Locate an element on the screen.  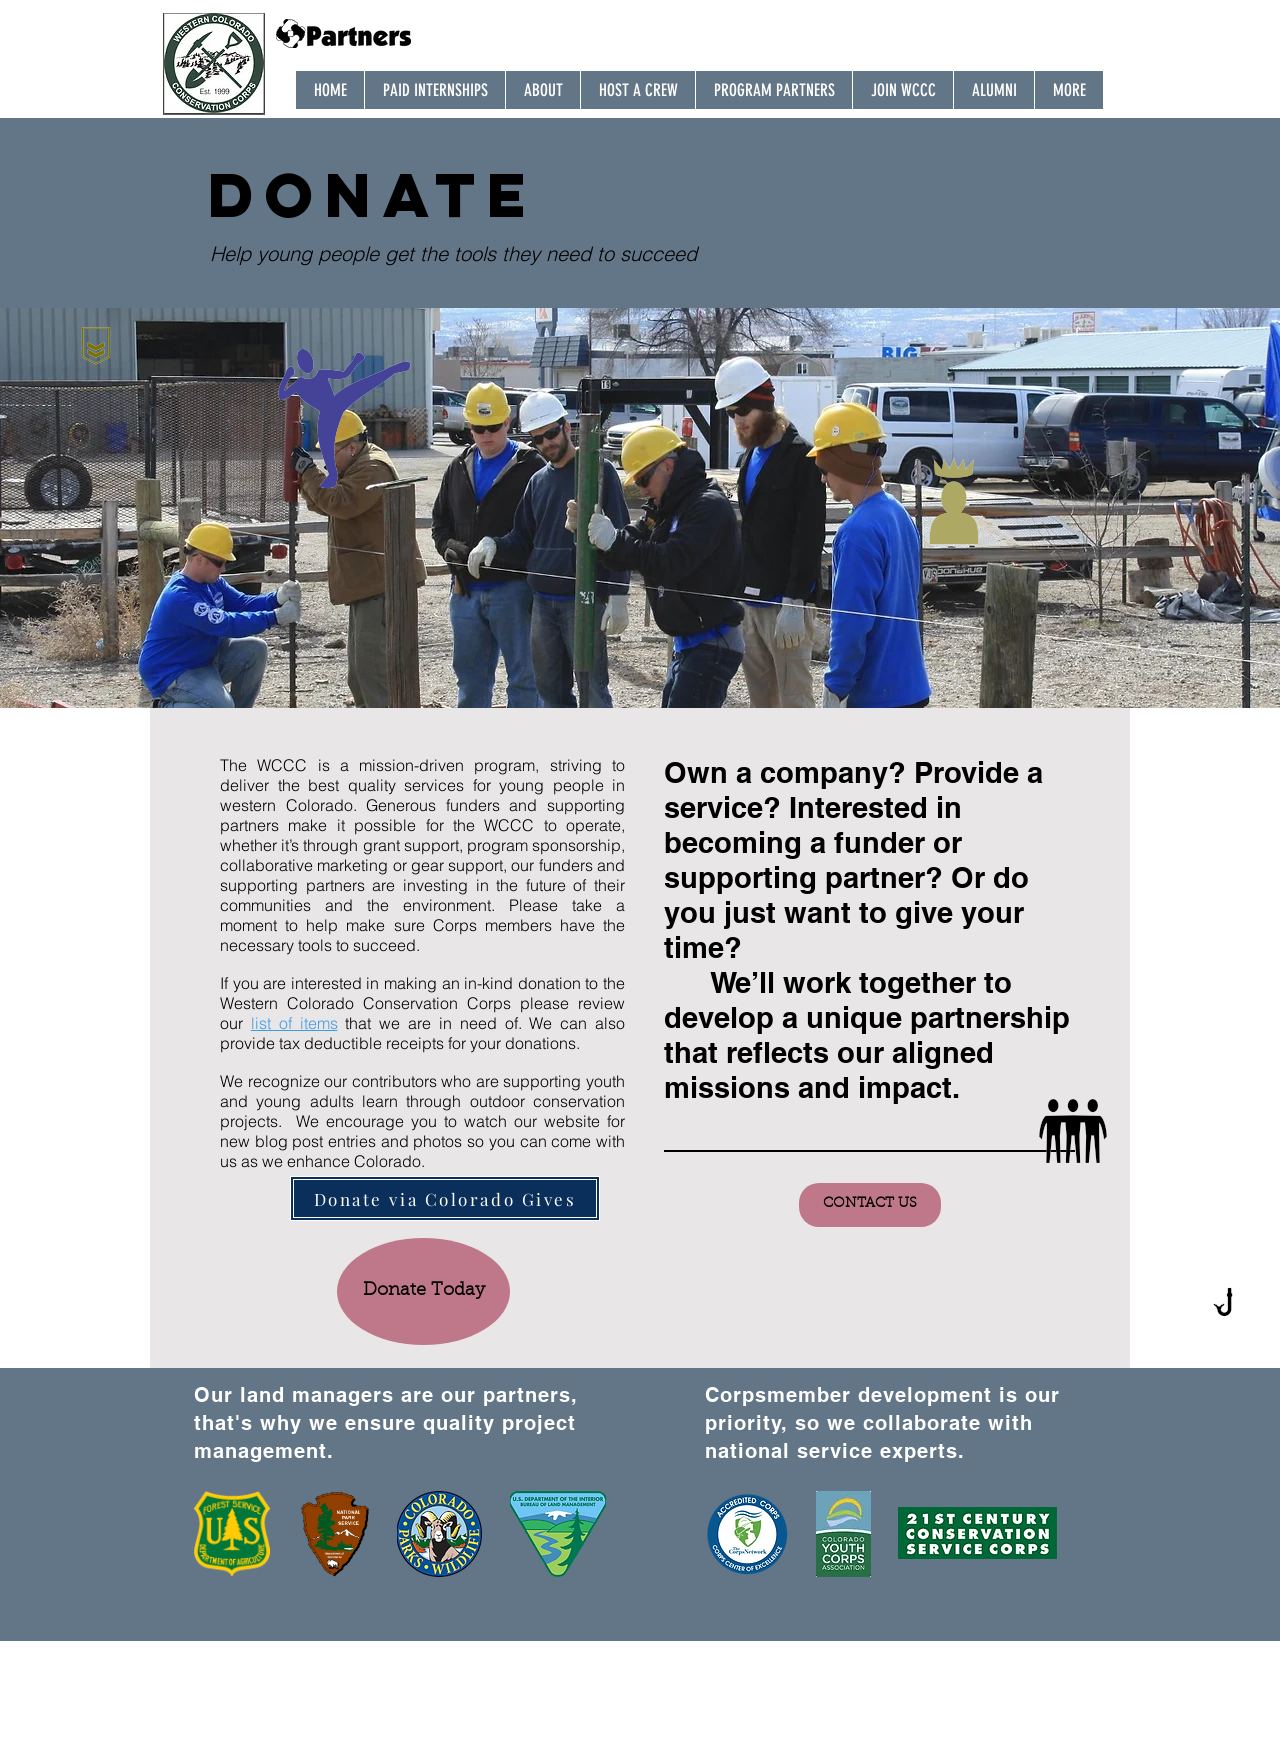
view your friends list is located at coordinates (1073, 1131).